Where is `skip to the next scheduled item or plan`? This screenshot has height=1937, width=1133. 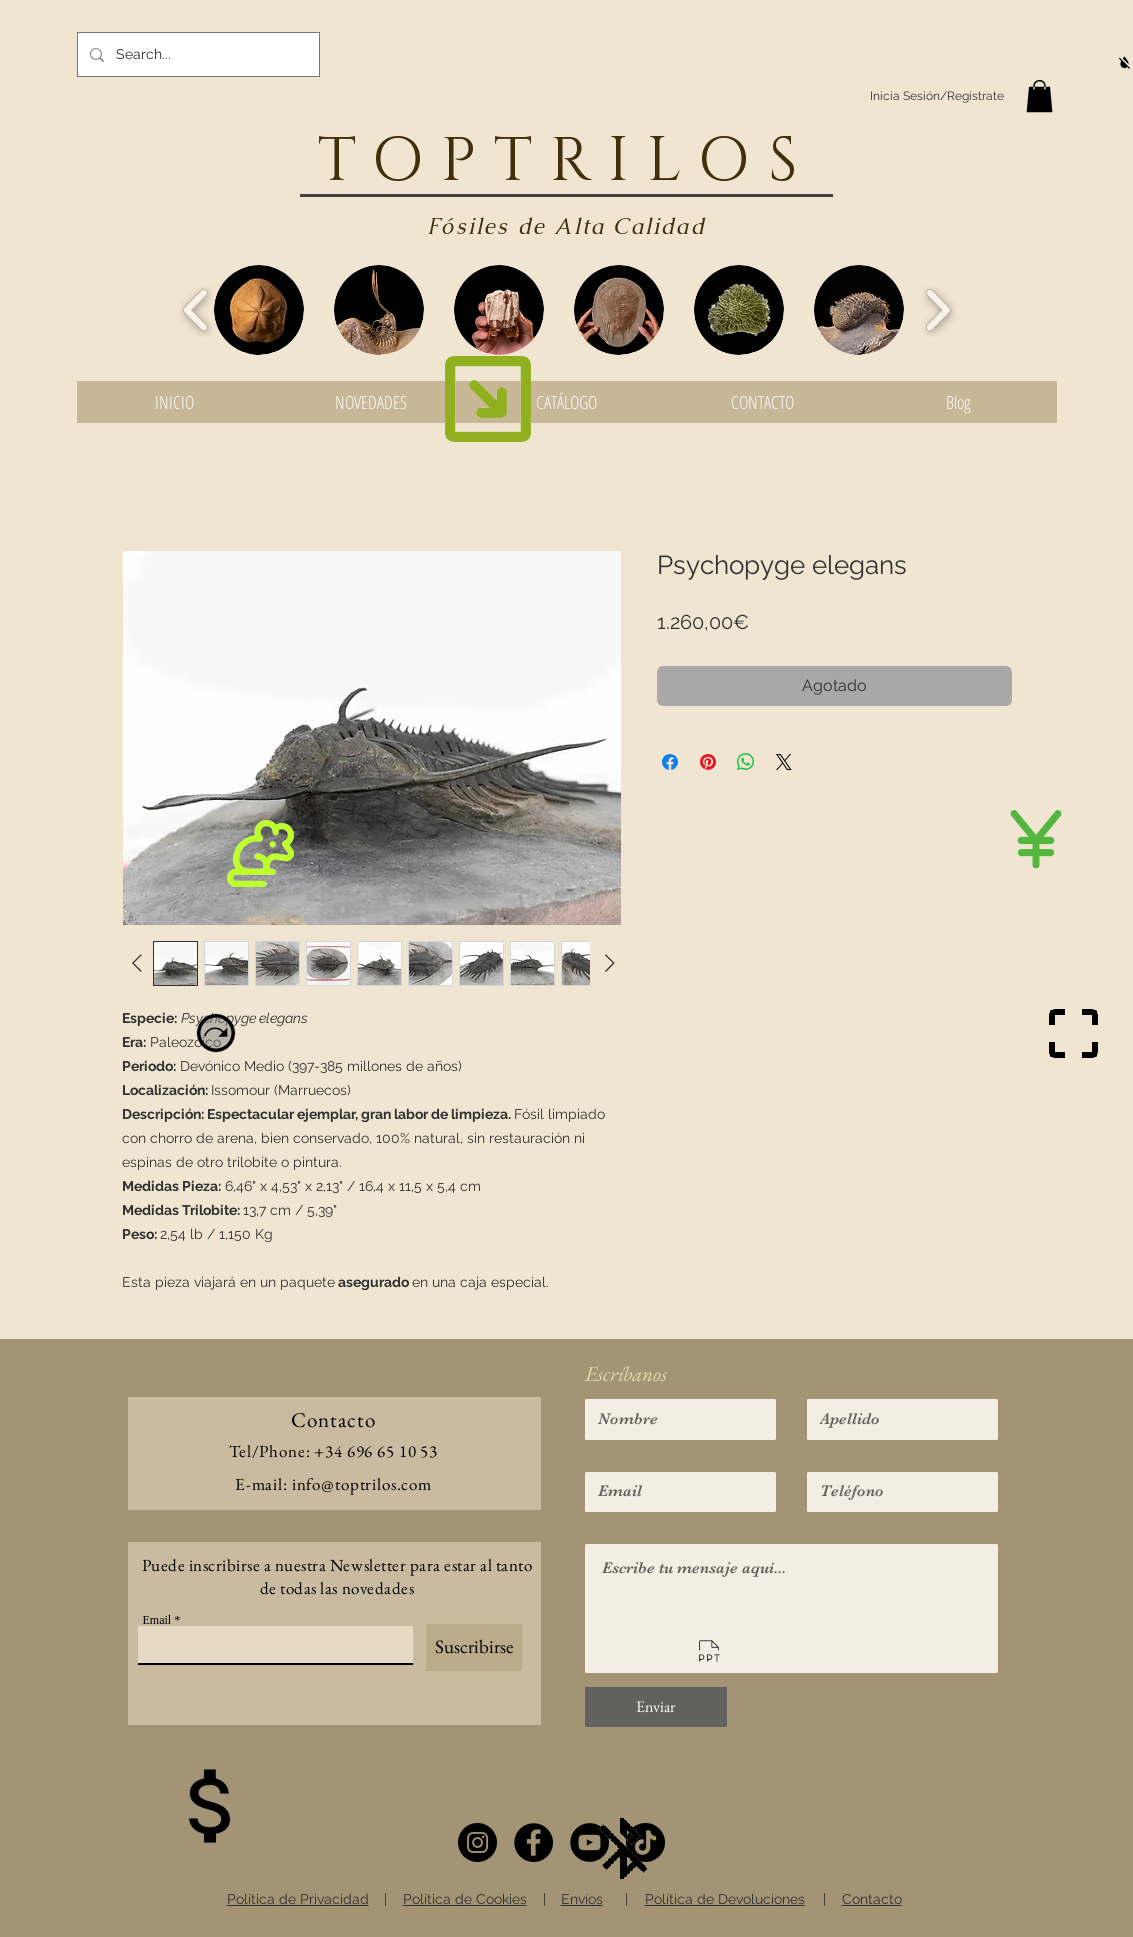
skip to the next scheduled item or plan is located at coordinates (216, 1033).